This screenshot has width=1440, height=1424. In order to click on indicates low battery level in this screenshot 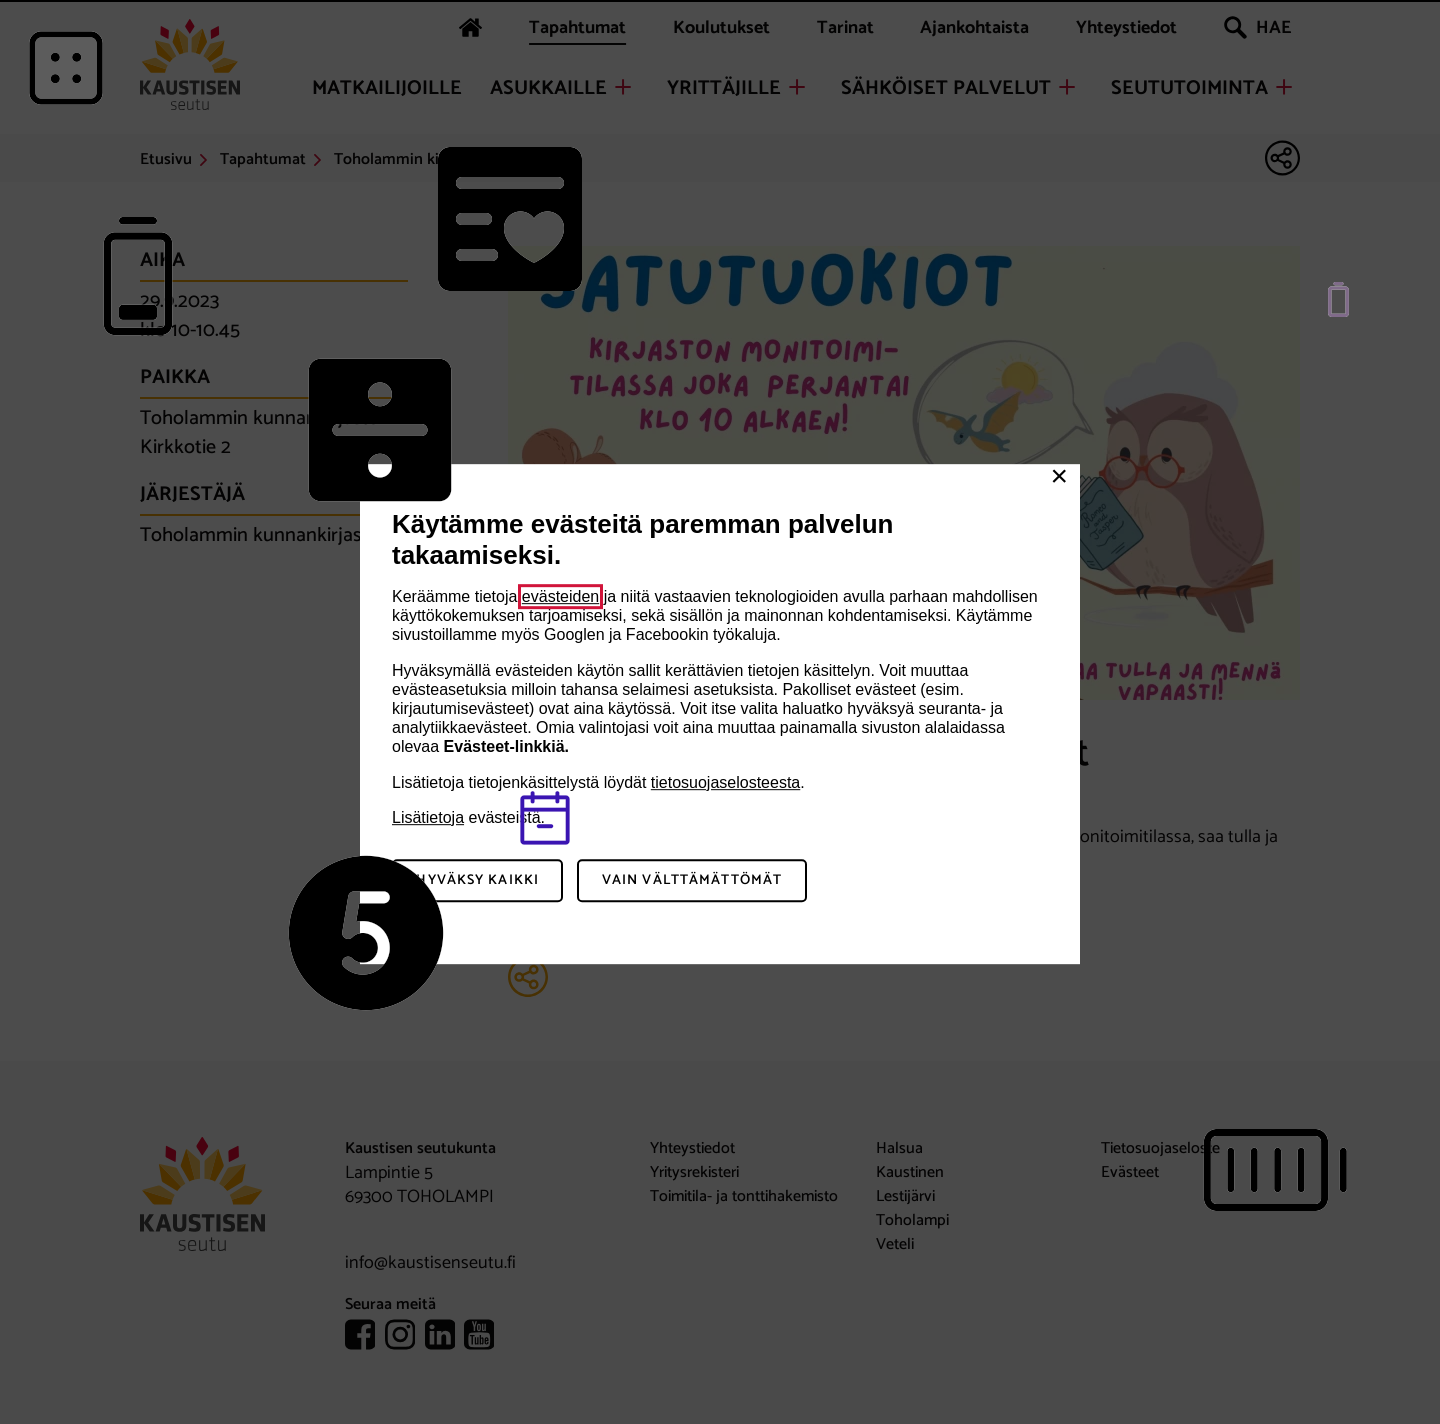, I will do `click(138, 278)`.